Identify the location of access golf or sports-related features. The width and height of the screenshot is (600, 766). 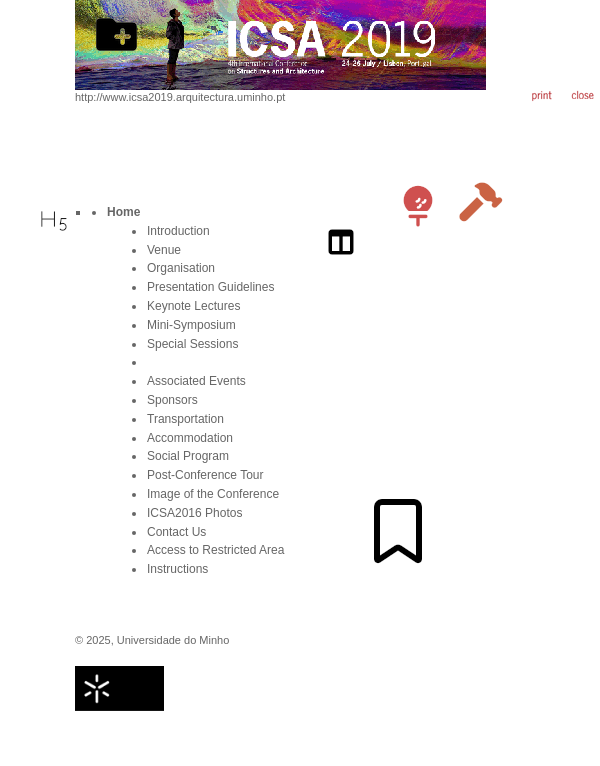
(418, 205).